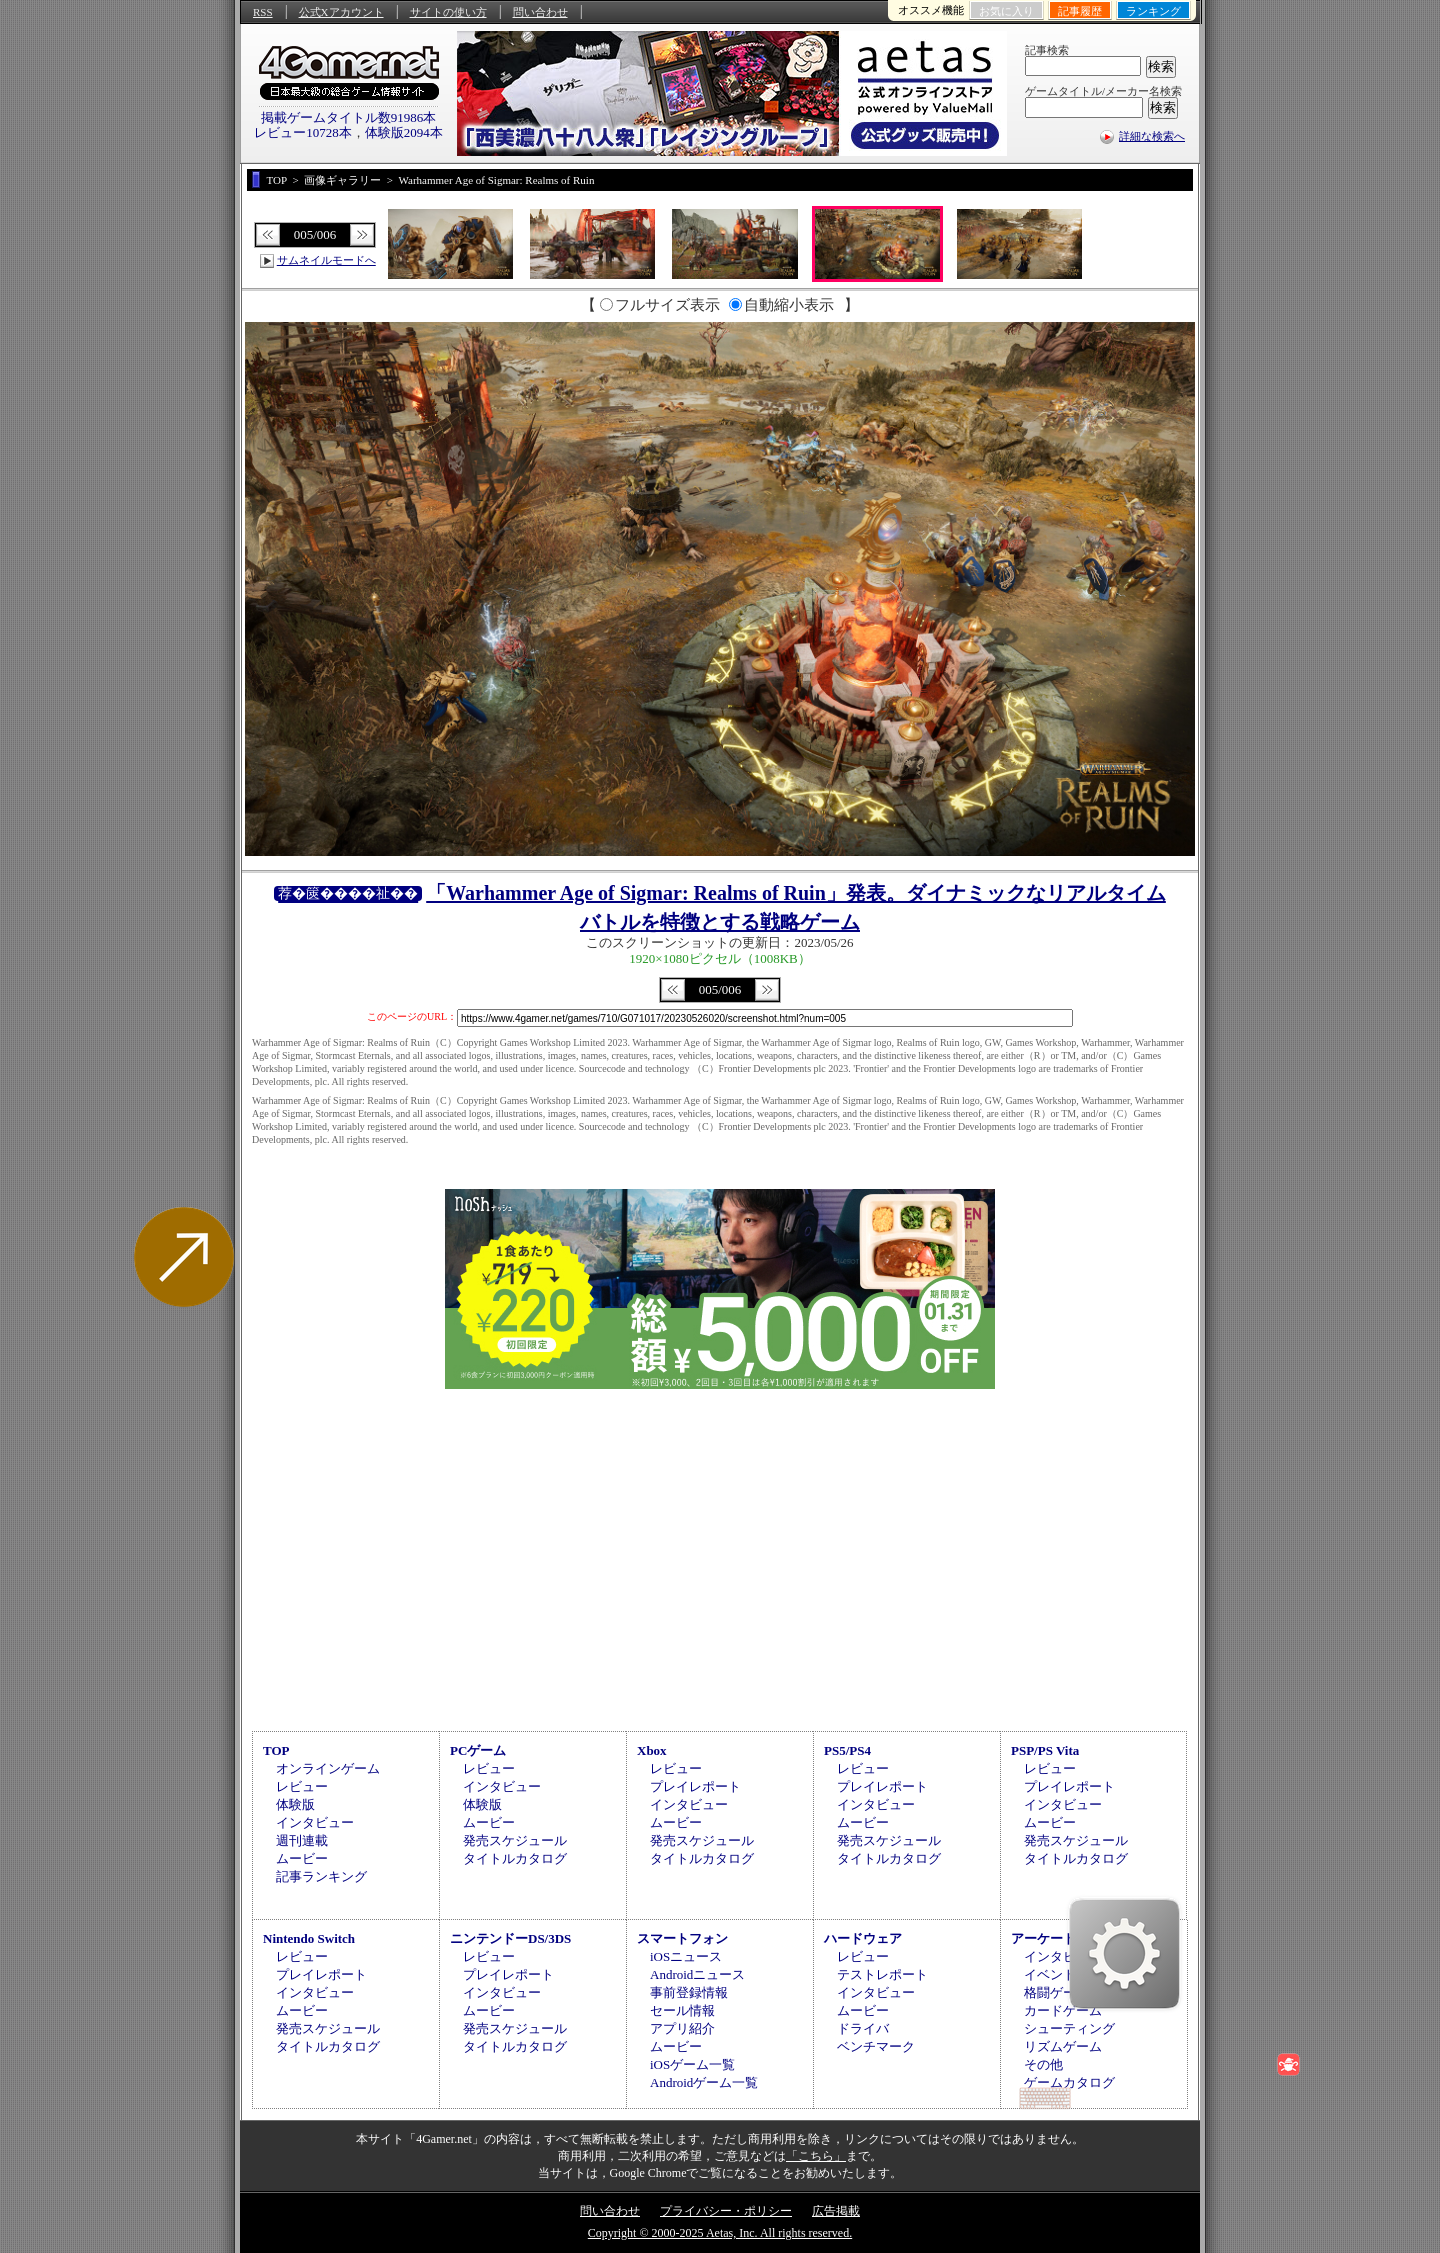  Describe the element at coordinates (1288, 2064) in the screenshot. I see `open Santa security application` at that location.